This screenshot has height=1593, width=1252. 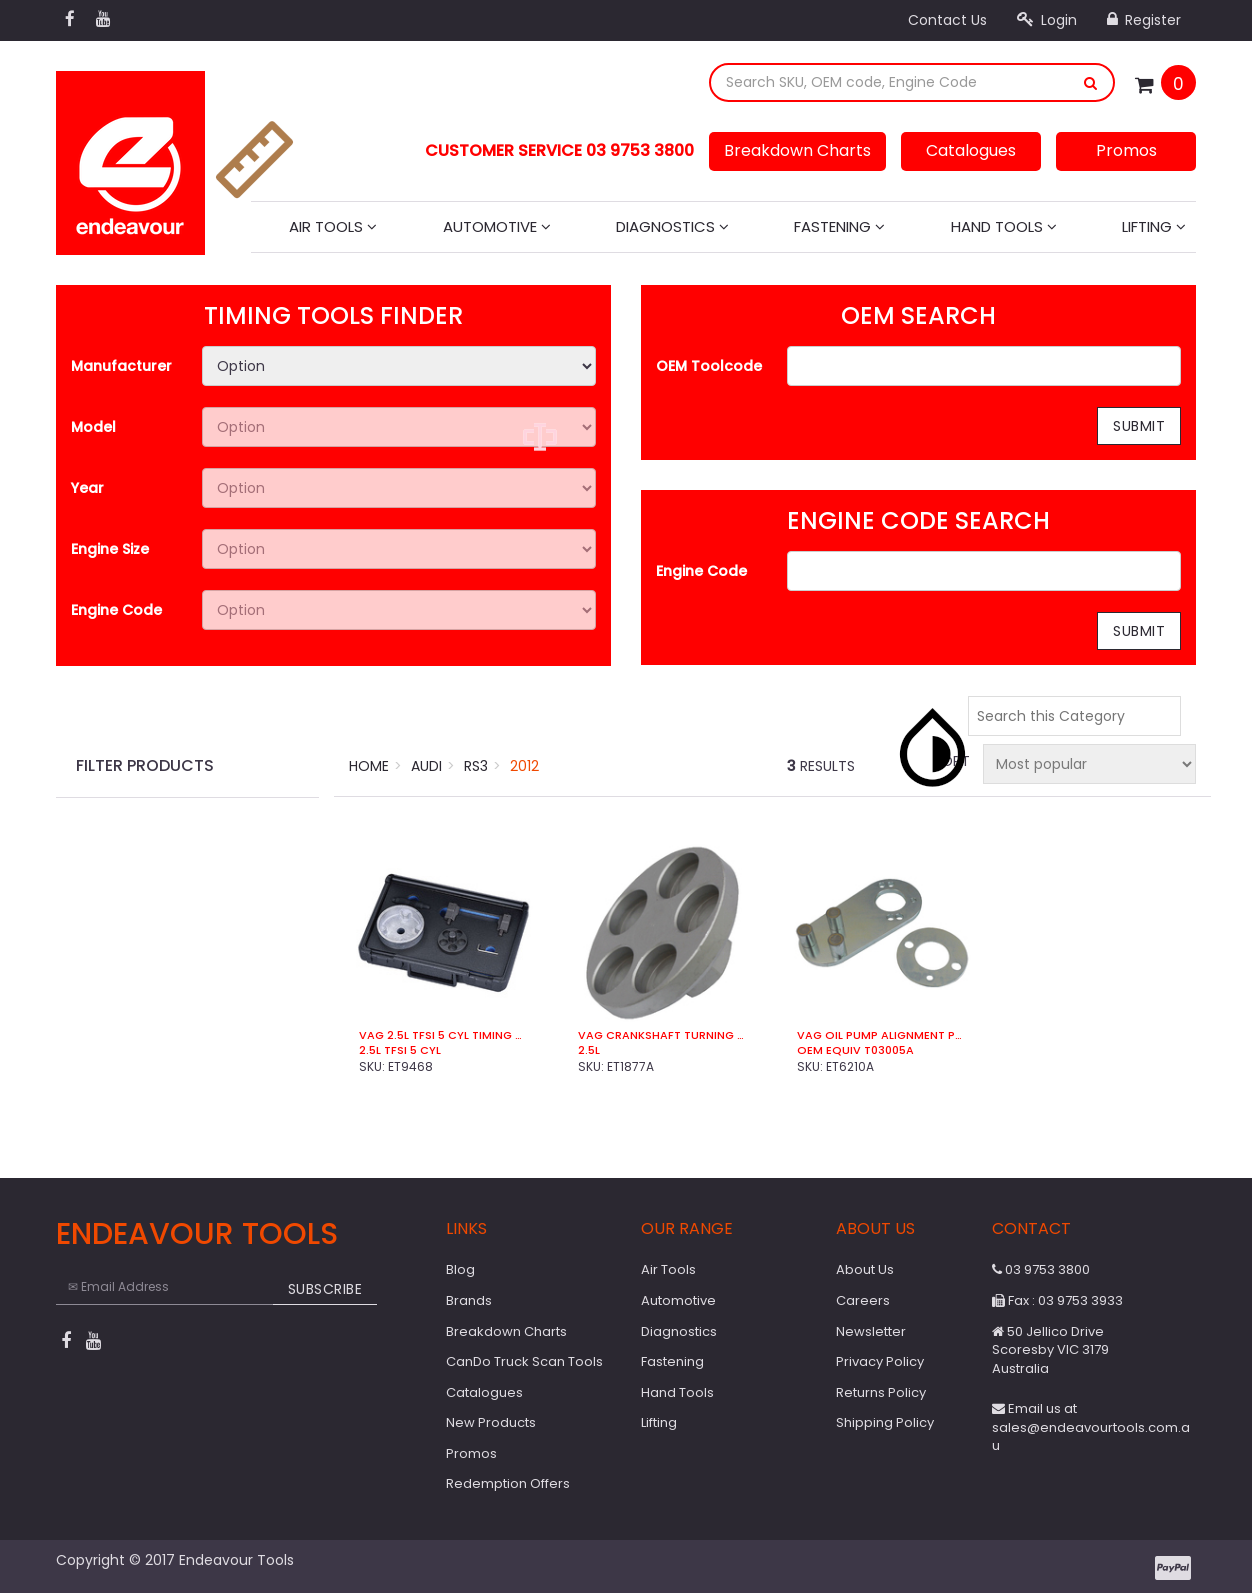 What do you see at coordinates (254, 157) in the screenshot?
I see `access measurement or sizing tools` at bounding box center [254, 157].